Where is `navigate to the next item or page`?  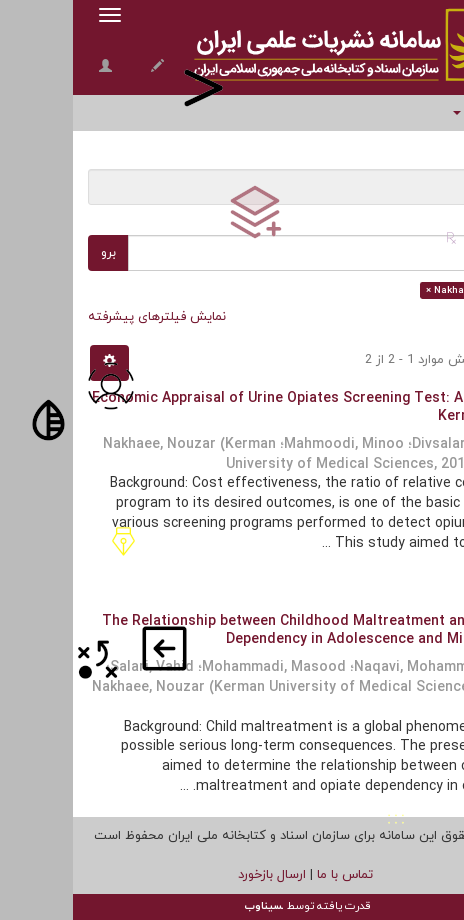 navigate to the next item or page is located at coordinates (201, 88).